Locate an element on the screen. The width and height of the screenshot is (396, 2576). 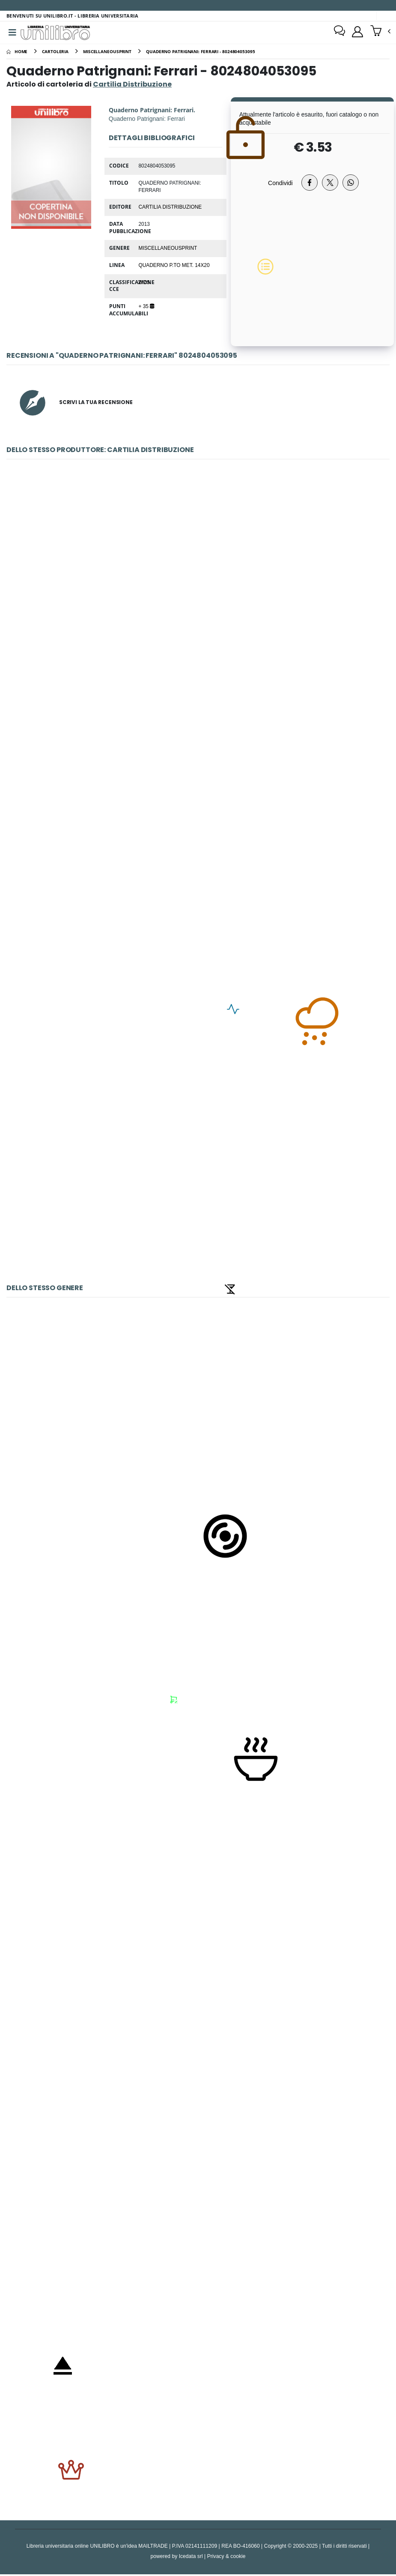
unlock this item or content is located at coordinates (245, 140).